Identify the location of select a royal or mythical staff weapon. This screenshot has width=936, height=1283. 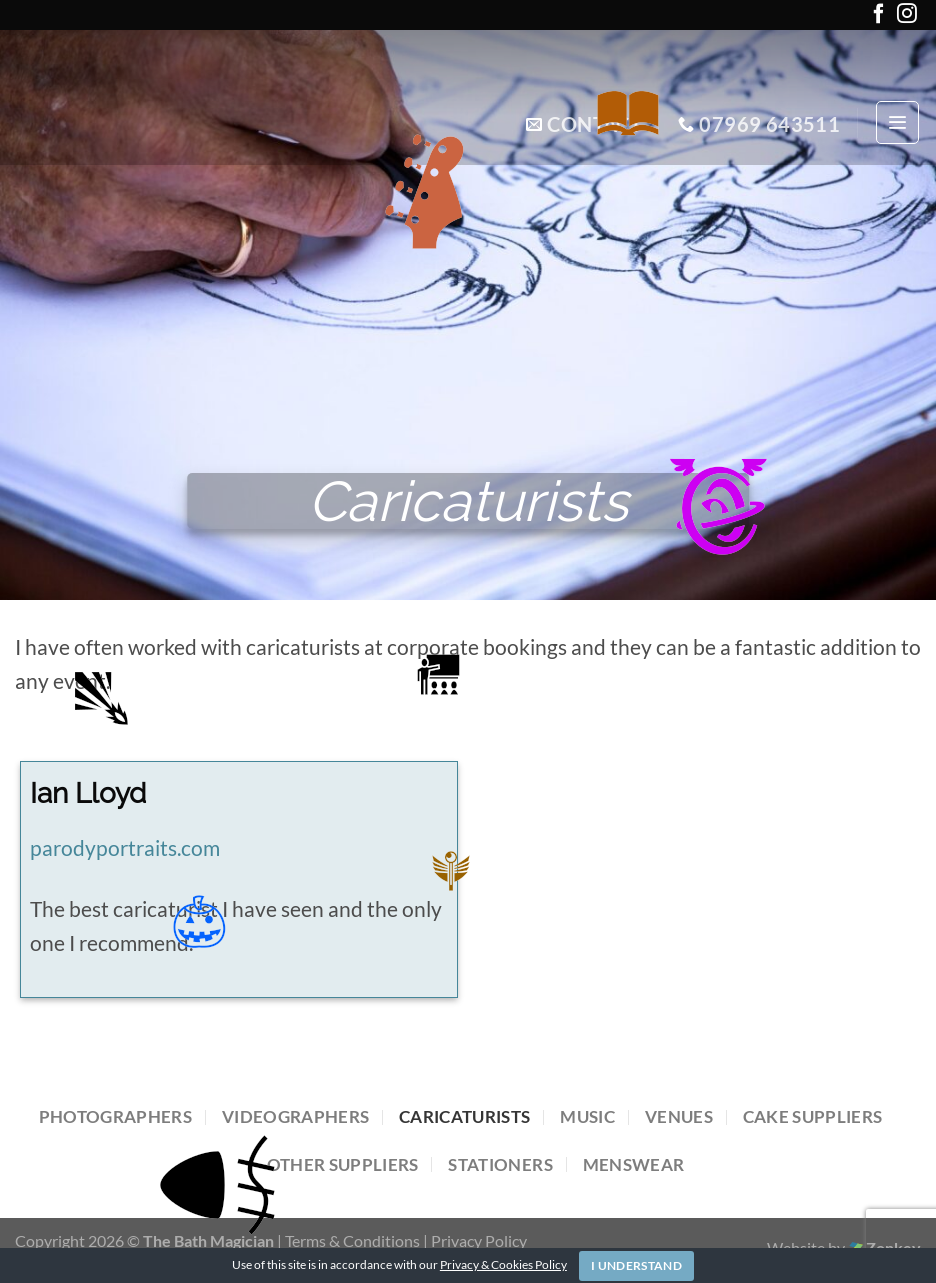
(451, 871).